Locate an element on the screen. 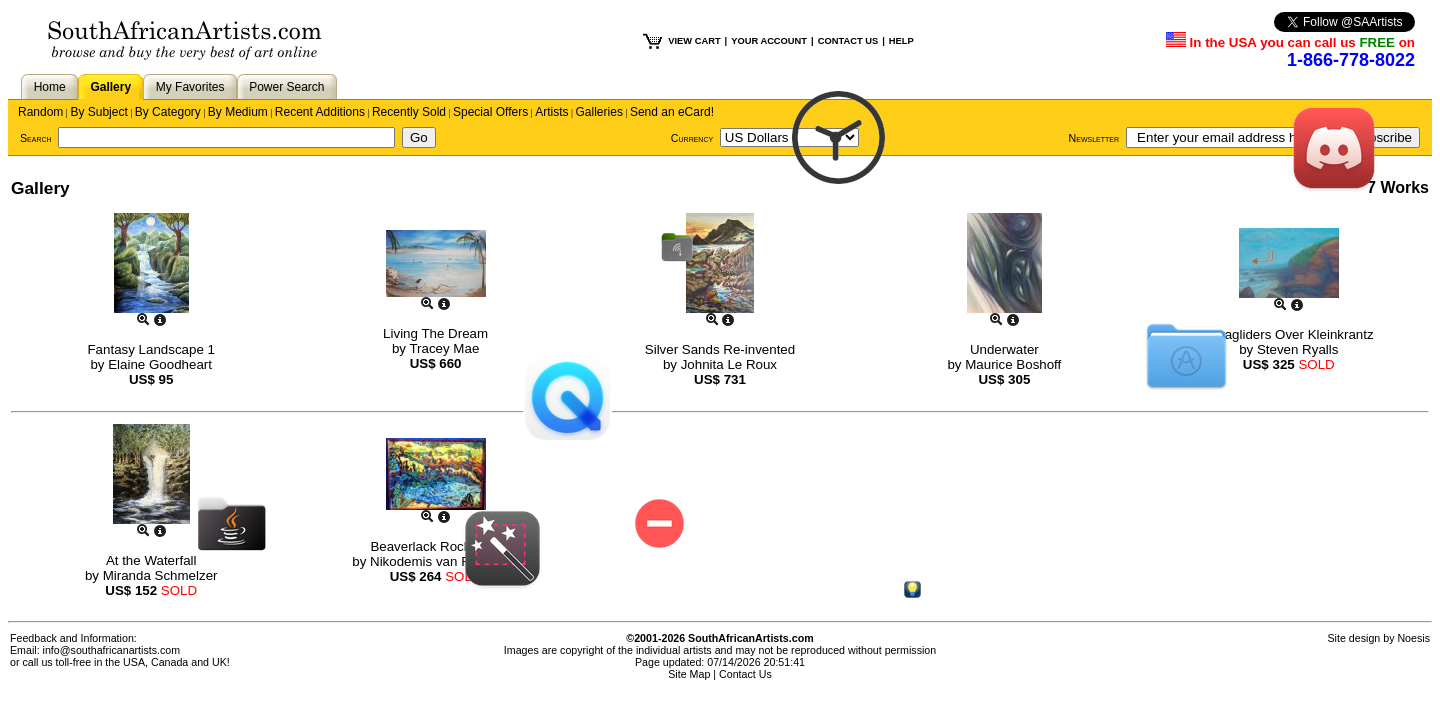 The height and width of the screenshot is (720, 1440). open folder containing java project files is located at coordinates (231, 525).